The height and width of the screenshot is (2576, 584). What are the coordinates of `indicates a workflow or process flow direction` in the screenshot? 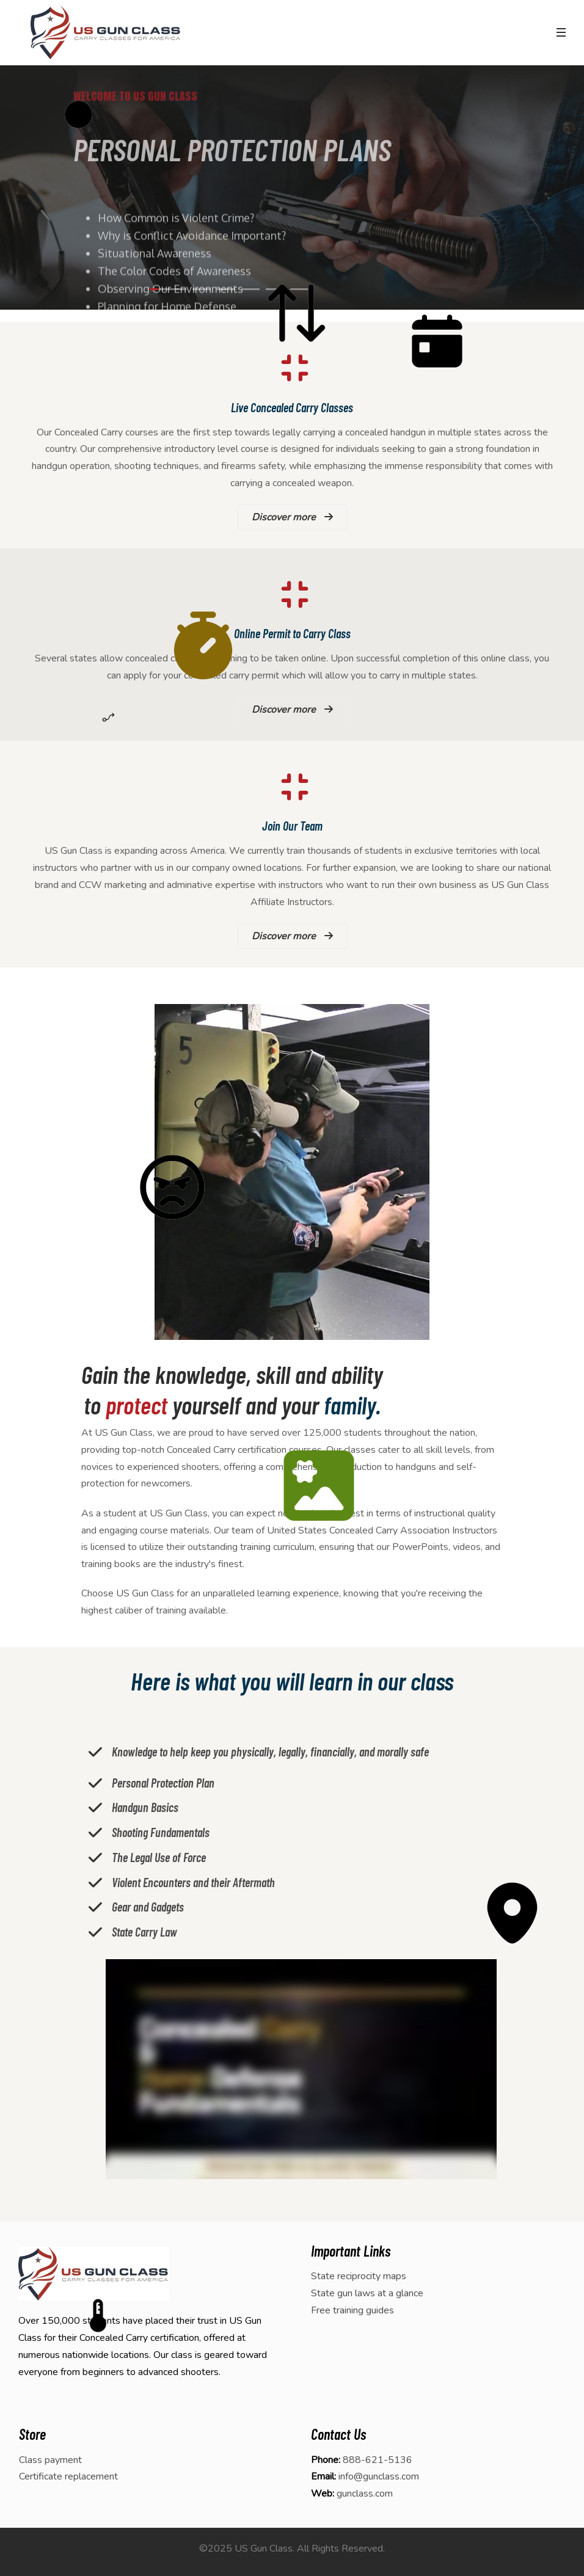 It's located at (108, 717).